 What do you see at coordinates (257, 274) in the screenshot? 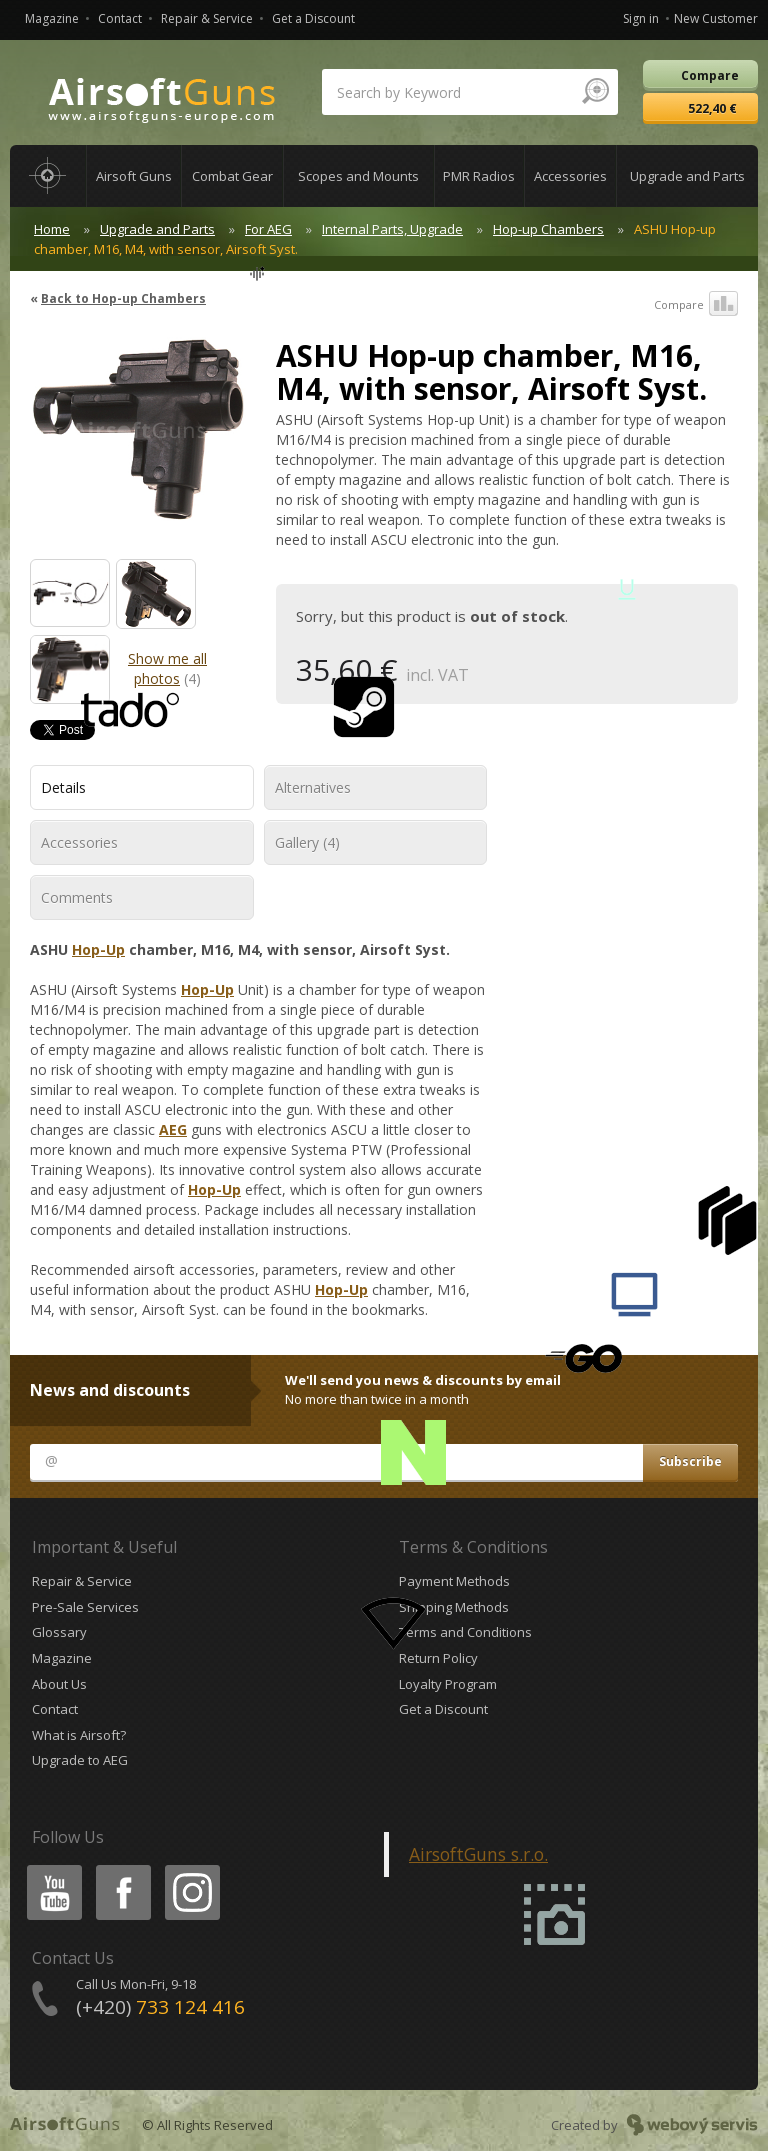
I see `activate AI voice assistant` at bounding box center [257, 274].